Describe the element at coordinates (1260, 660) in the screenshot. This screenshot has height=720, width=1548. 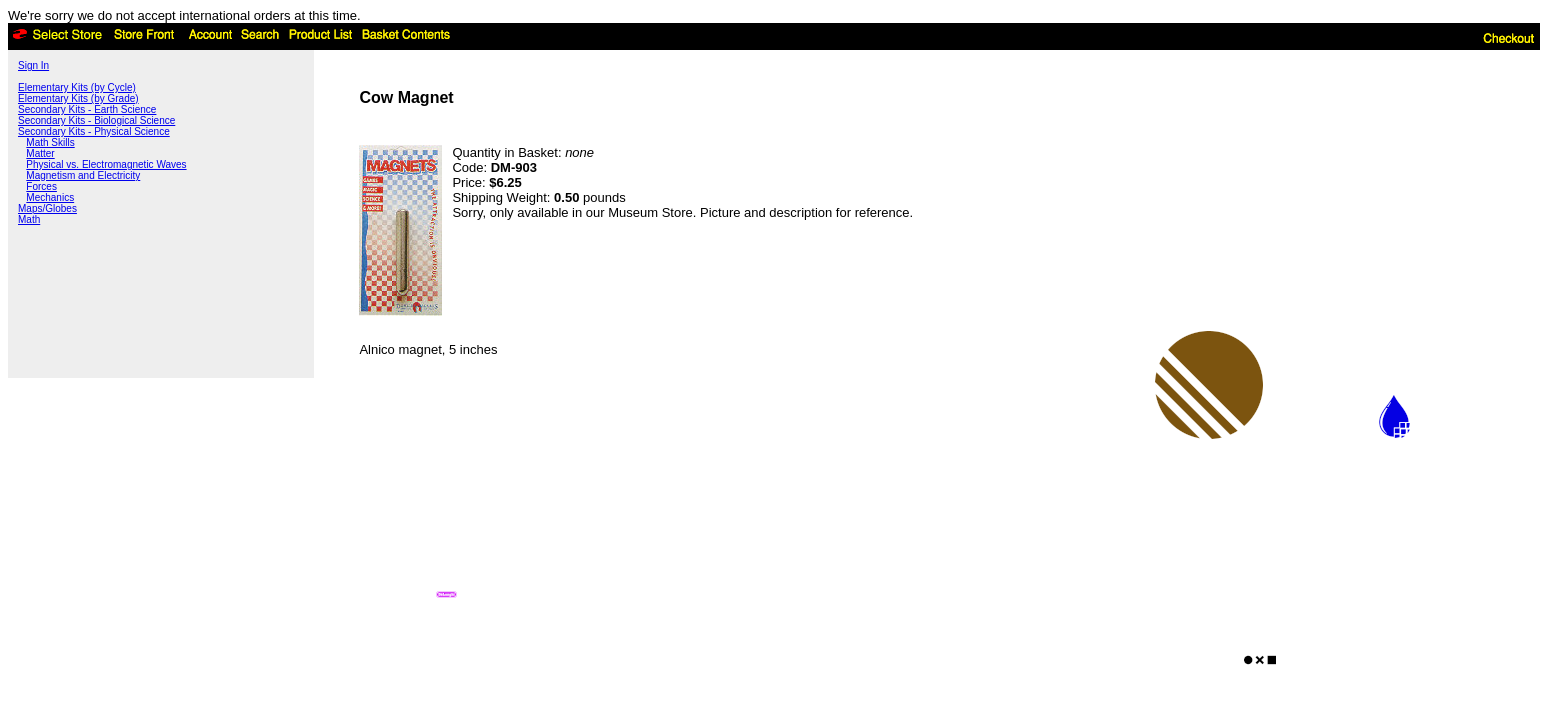
I see `visit the noun project website` at that location.